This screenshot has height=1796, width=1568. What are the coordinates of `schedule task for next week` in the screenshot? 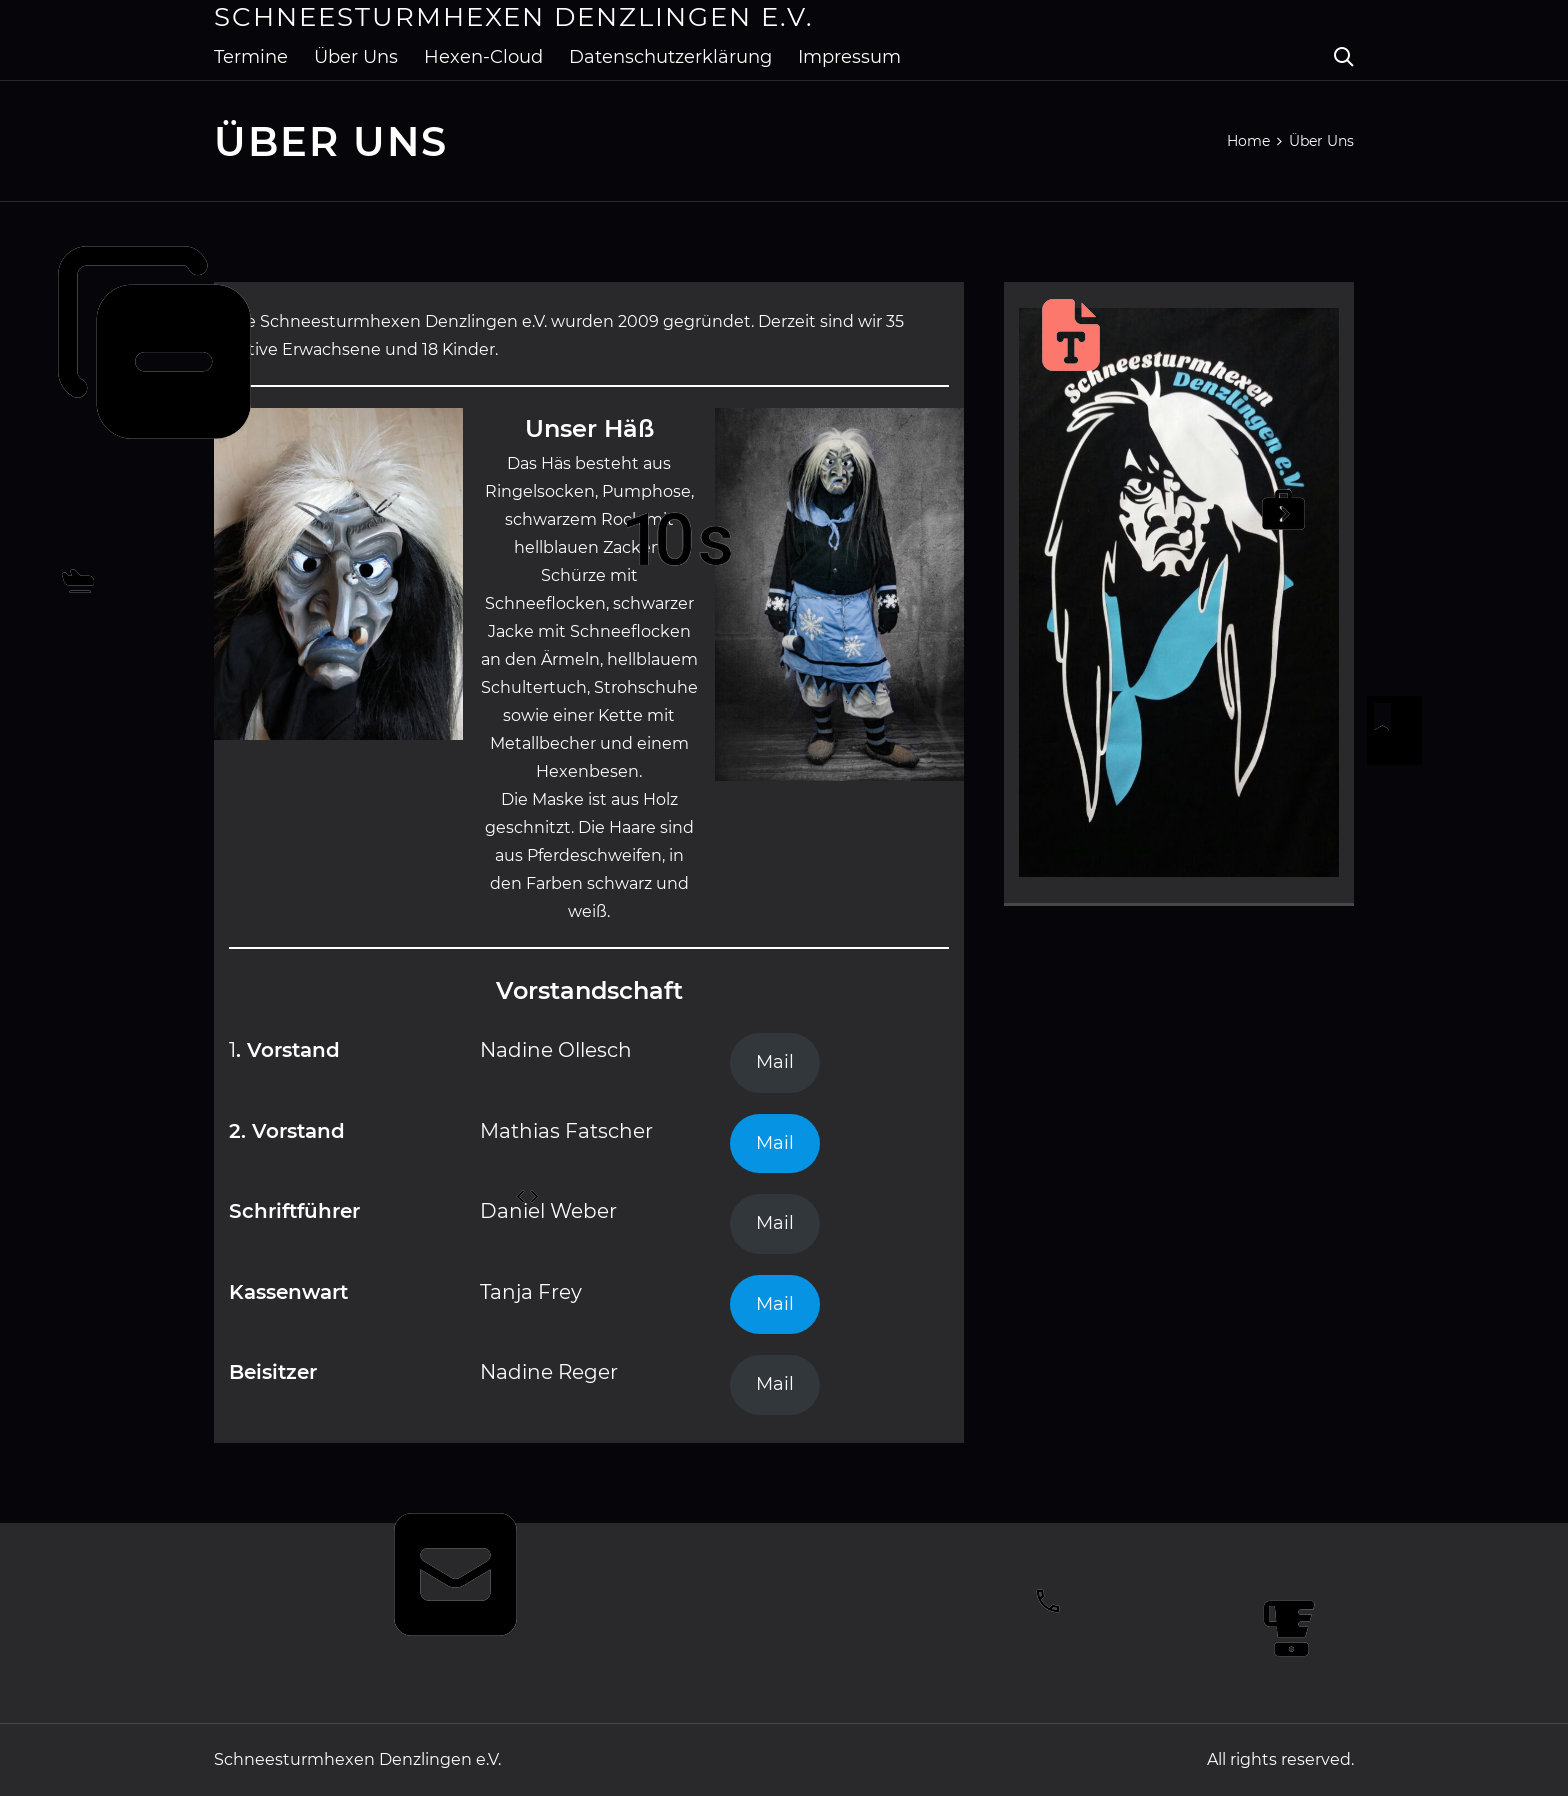 It's located at (1283, 508).